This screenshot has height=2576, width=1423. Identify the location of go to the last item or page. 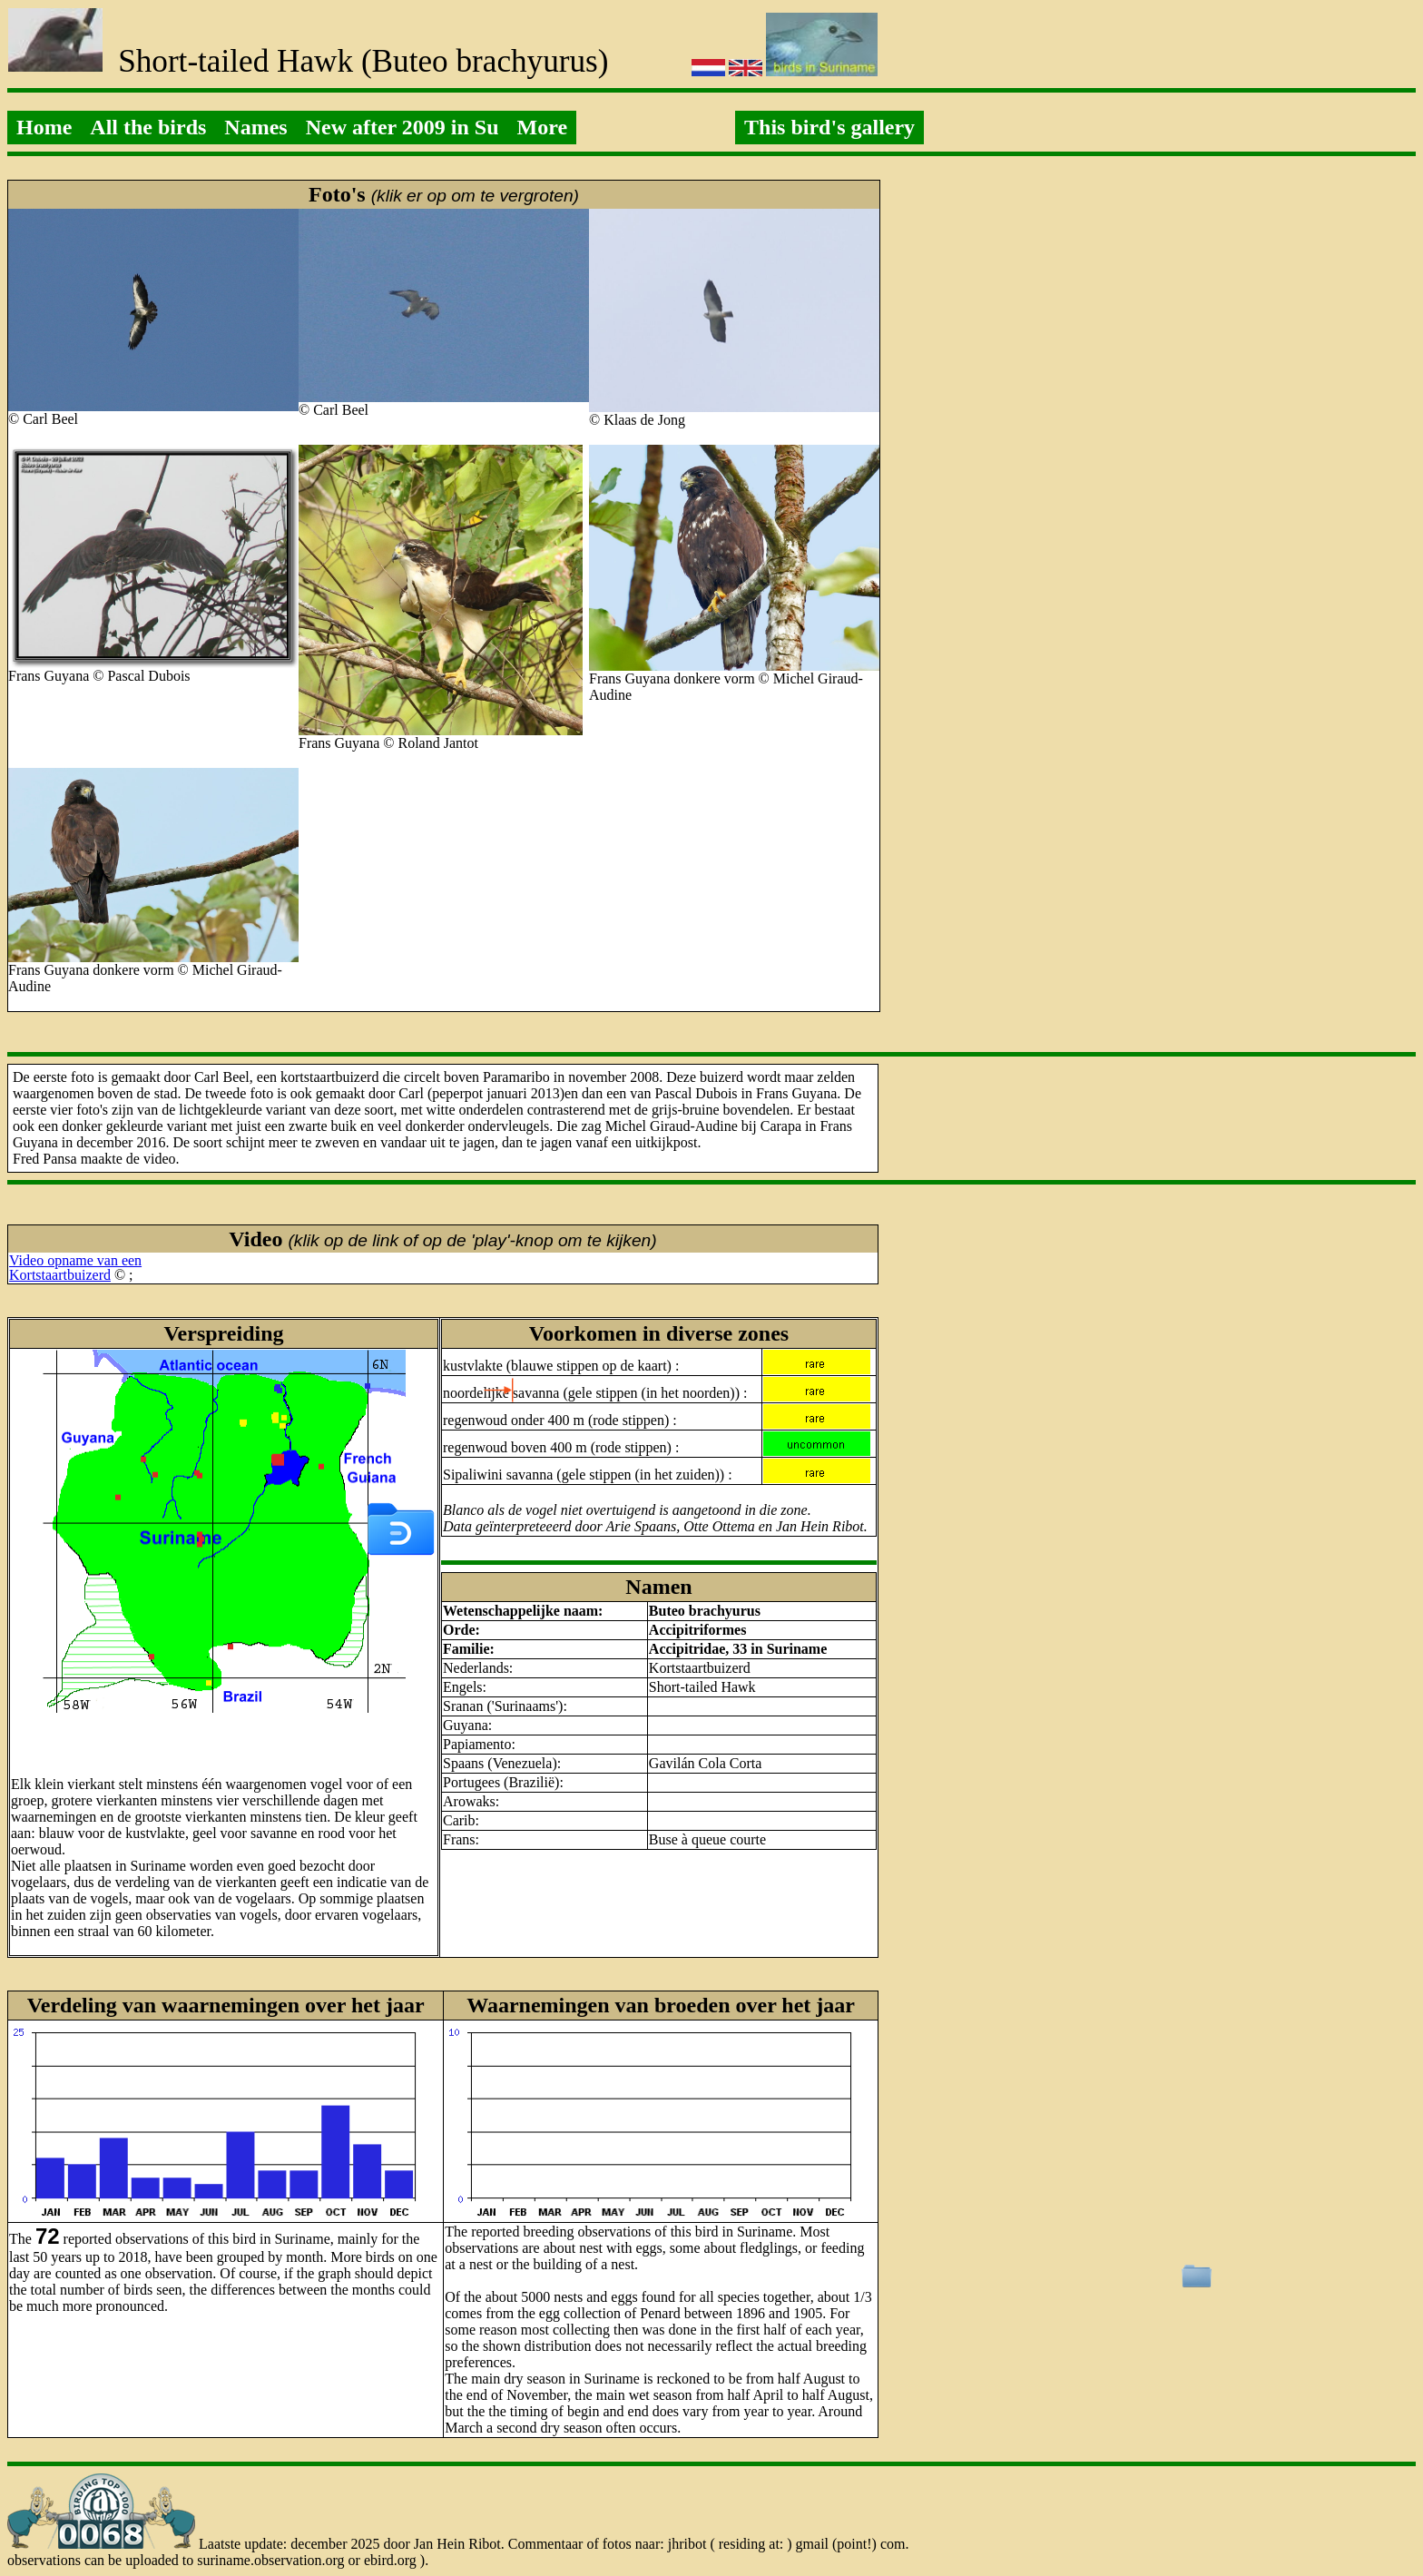
(498, 1390).